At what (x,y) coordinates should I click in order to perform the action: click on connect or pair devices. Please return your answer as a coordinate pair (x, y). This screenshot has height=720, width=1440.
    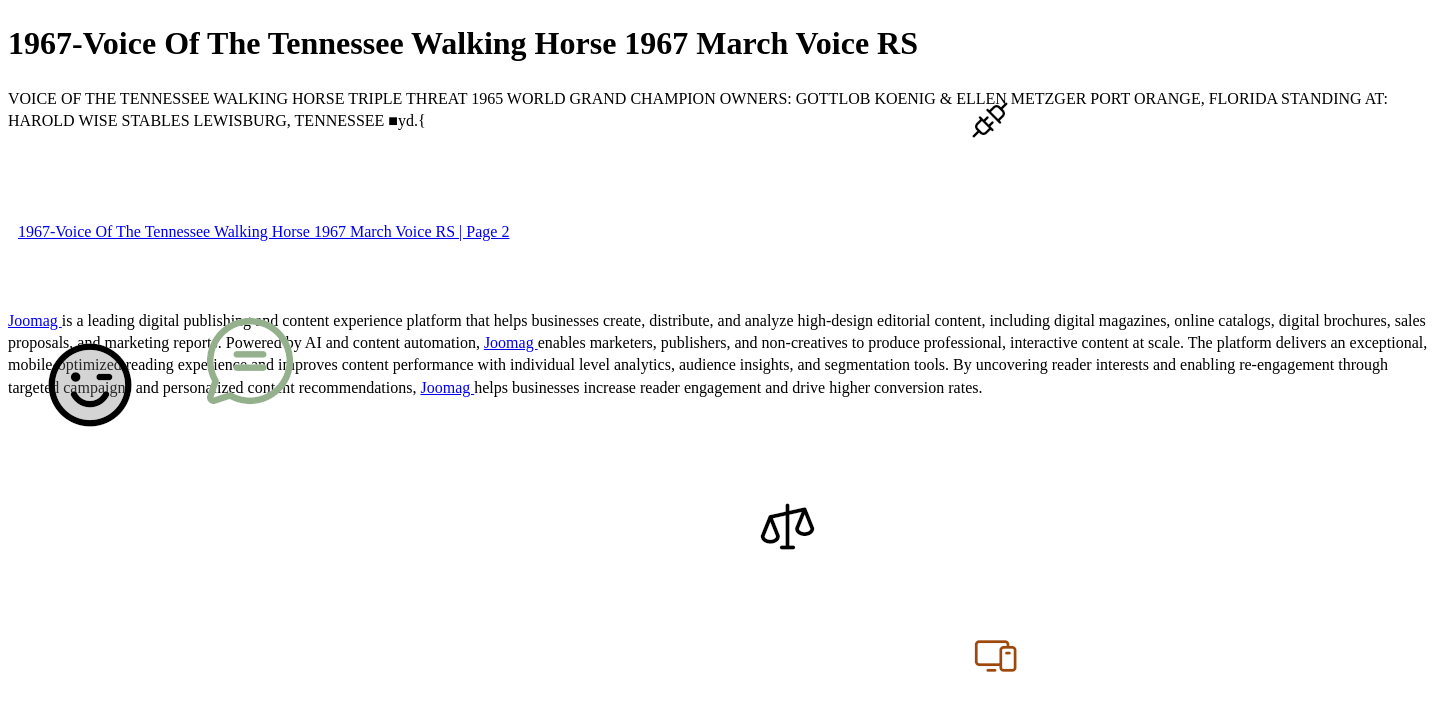
    Looking at the image, I should click on (990, 120).